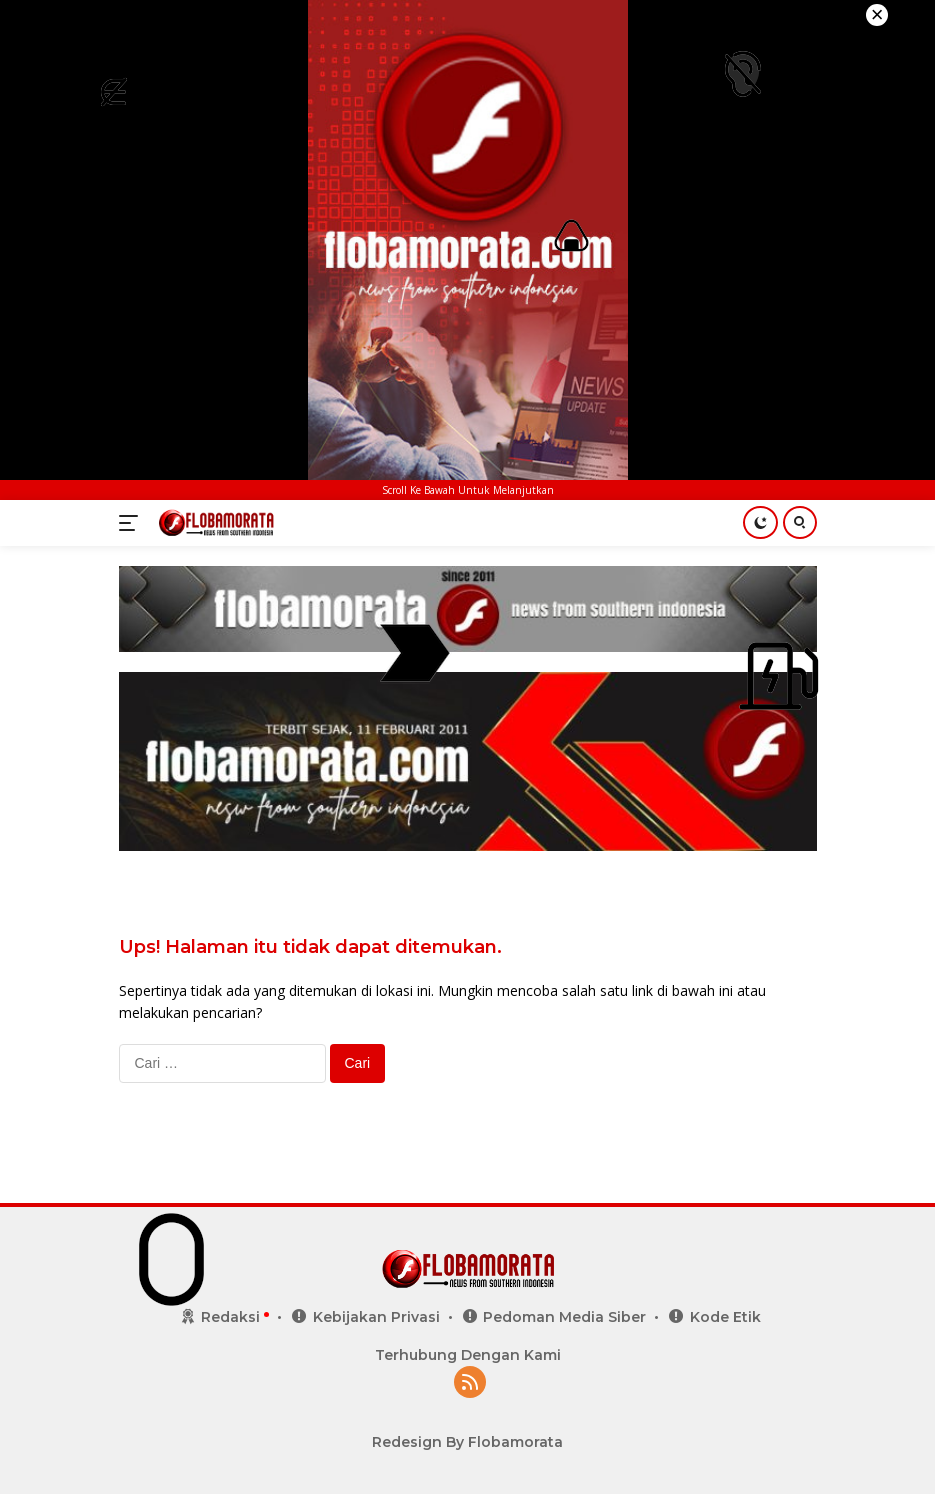  What do you see at coordinates (114, 92) in the screenshot?
I see `indicates item is not part of a set or group` at bounding box center [114, 92].